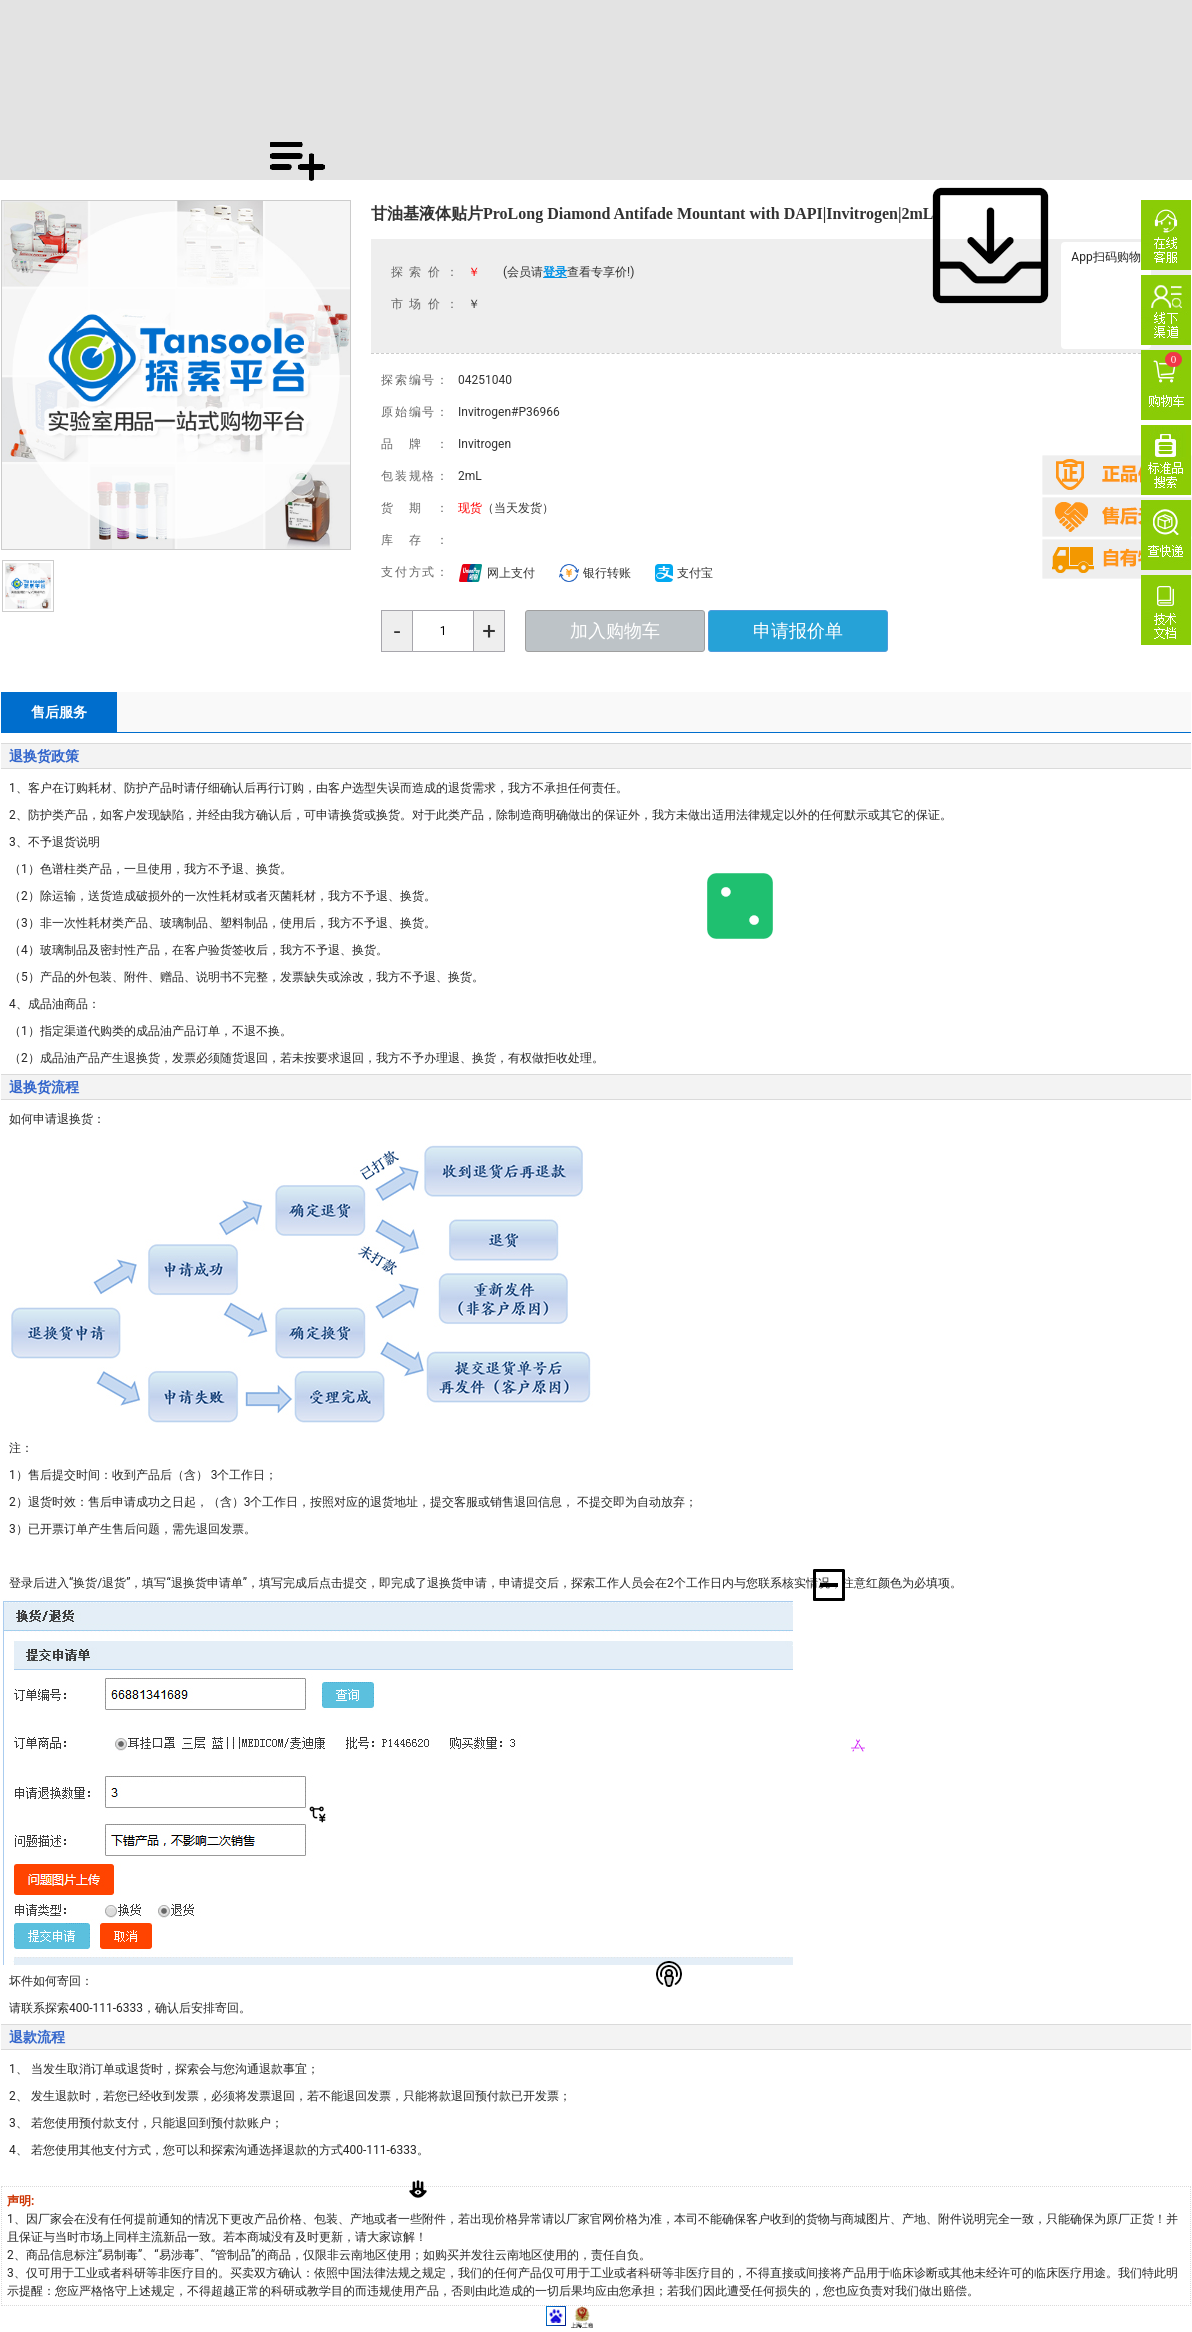 This screenshot has width=1192, height=2332. I want to click on transfer funds in yen currency, so click(317, 1814).